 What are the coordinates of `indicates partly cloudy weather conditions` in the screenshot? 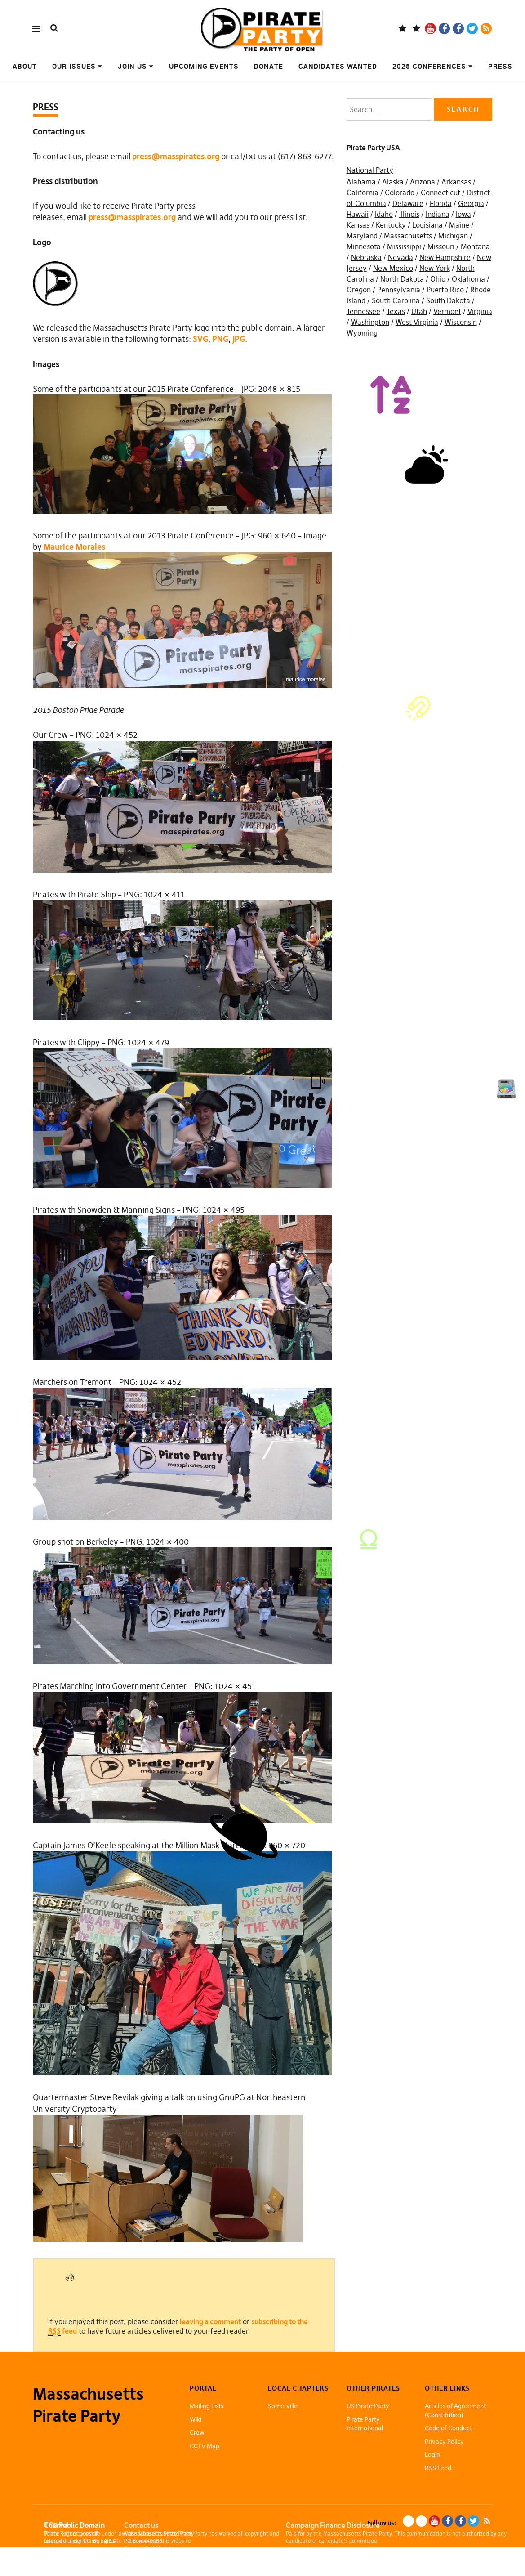 It's located at (426, 464).